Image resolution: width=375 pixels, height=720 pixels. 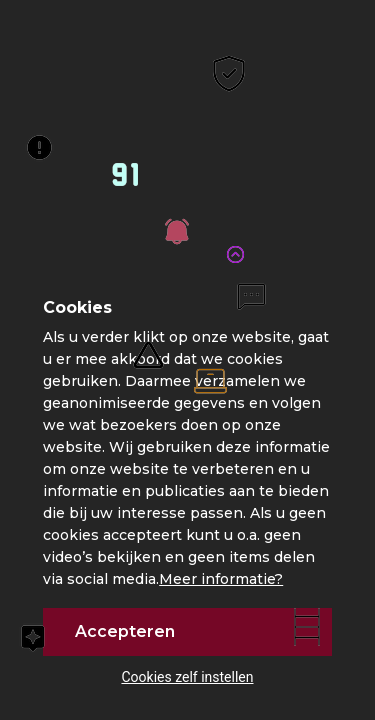 I want to click on access AI assistant or smart suggestions, so click(x=33, y=638).